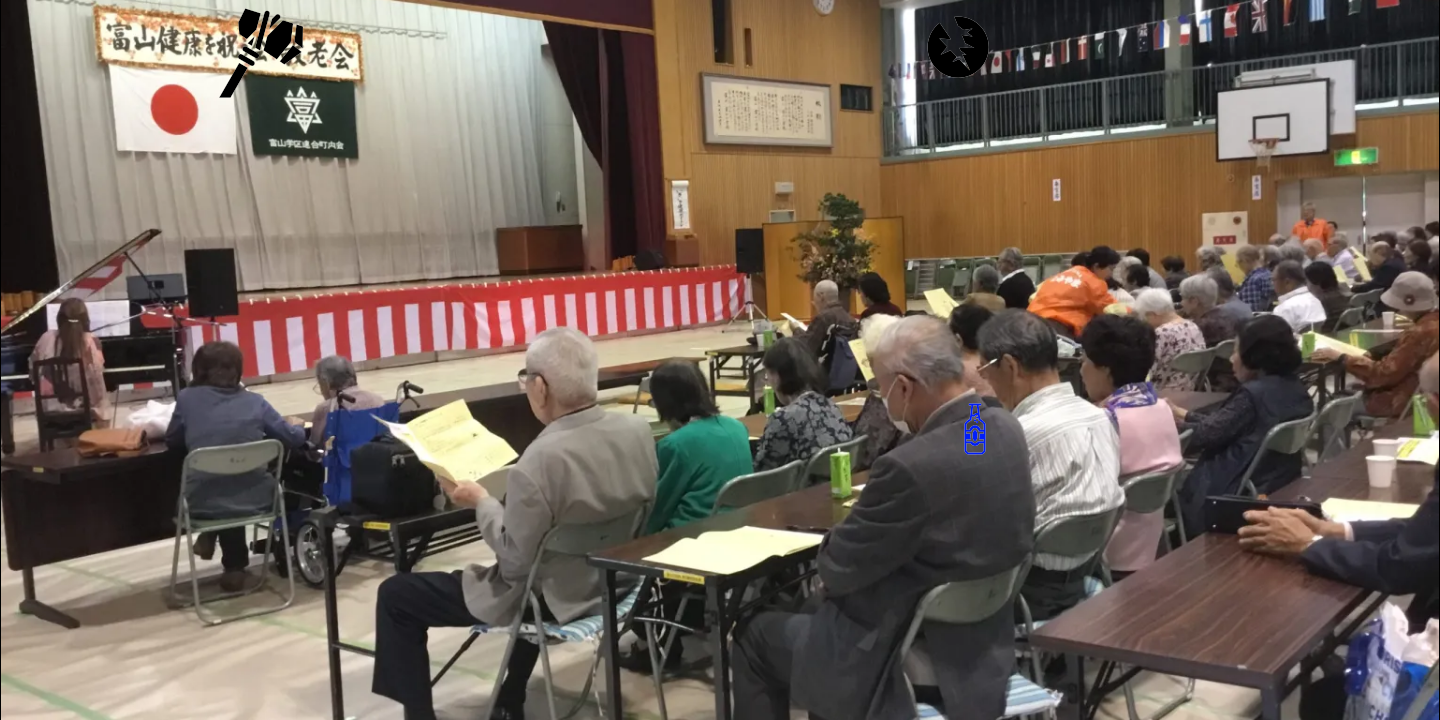 This screenshot has height=720, width=1440. I want to click on browse beer or beverage options, so click(975, 429).